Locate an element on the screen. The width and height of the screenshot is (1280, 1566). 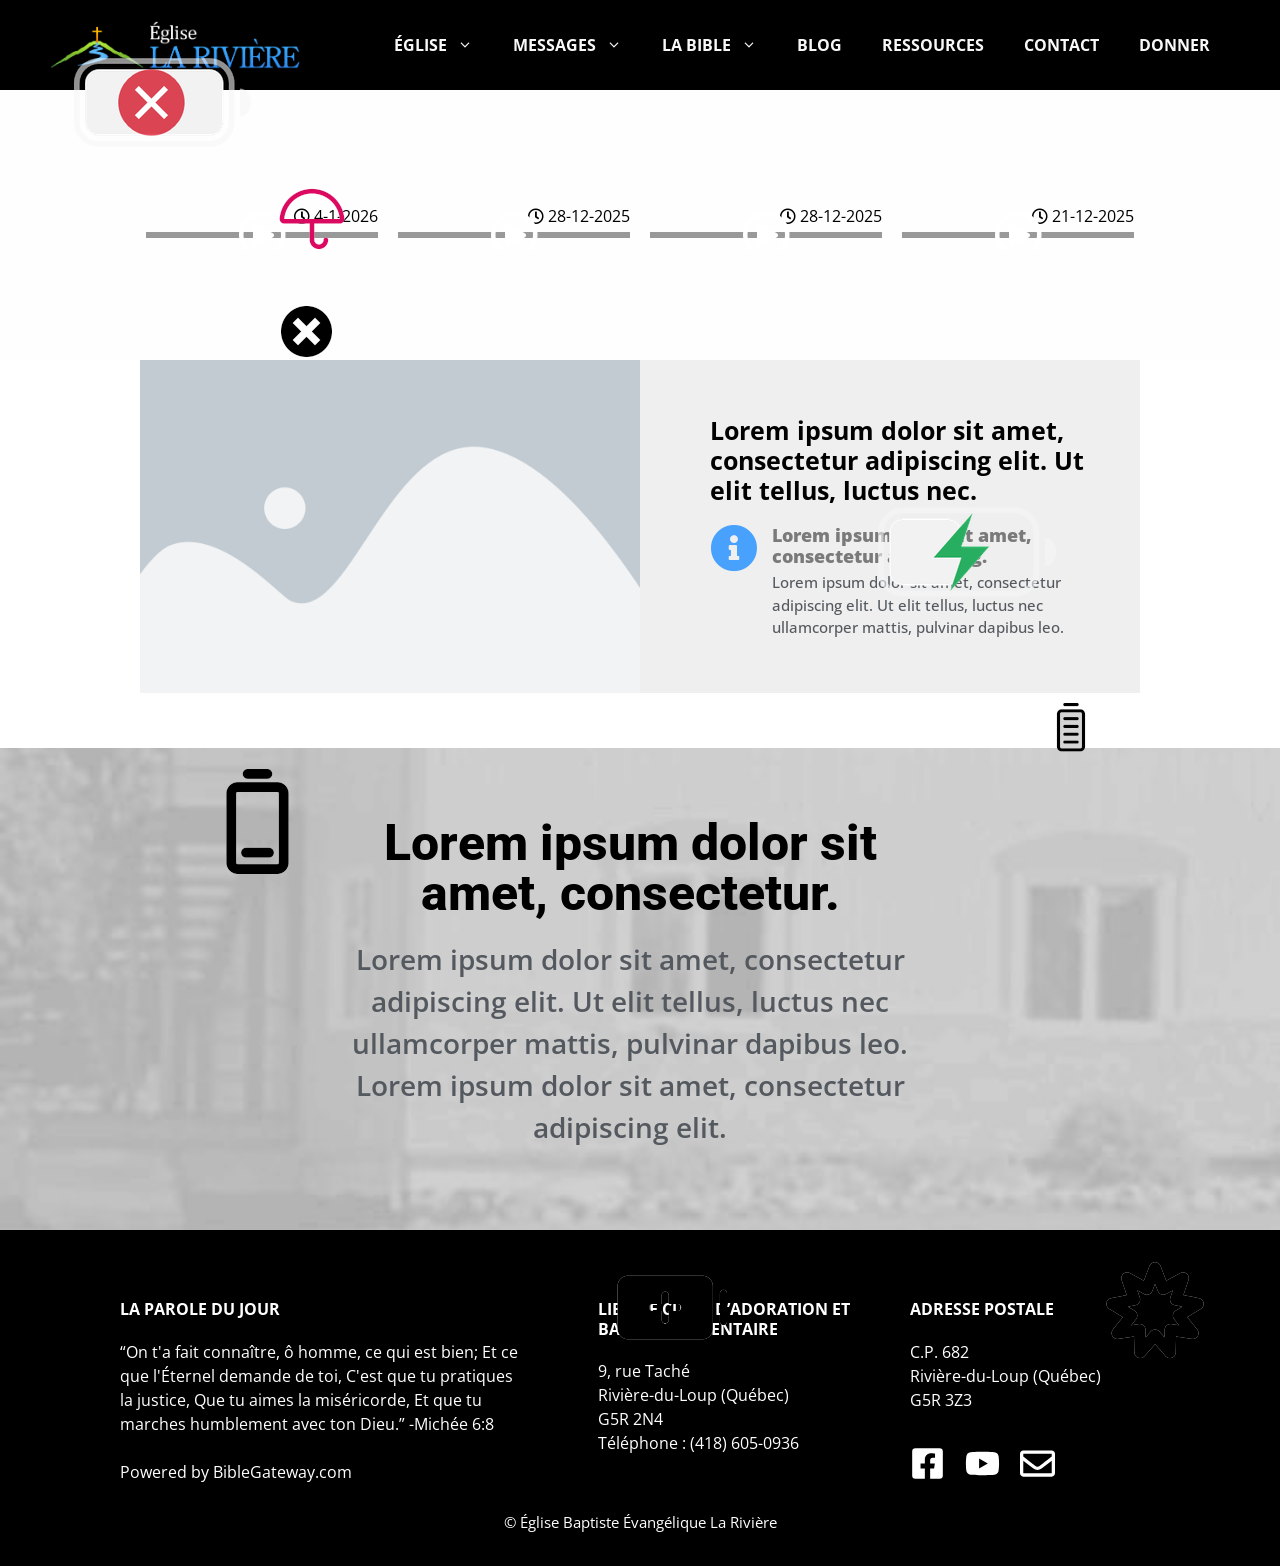
represents the Bahá'í faith symbol is located at coordinates (1155, 1310).